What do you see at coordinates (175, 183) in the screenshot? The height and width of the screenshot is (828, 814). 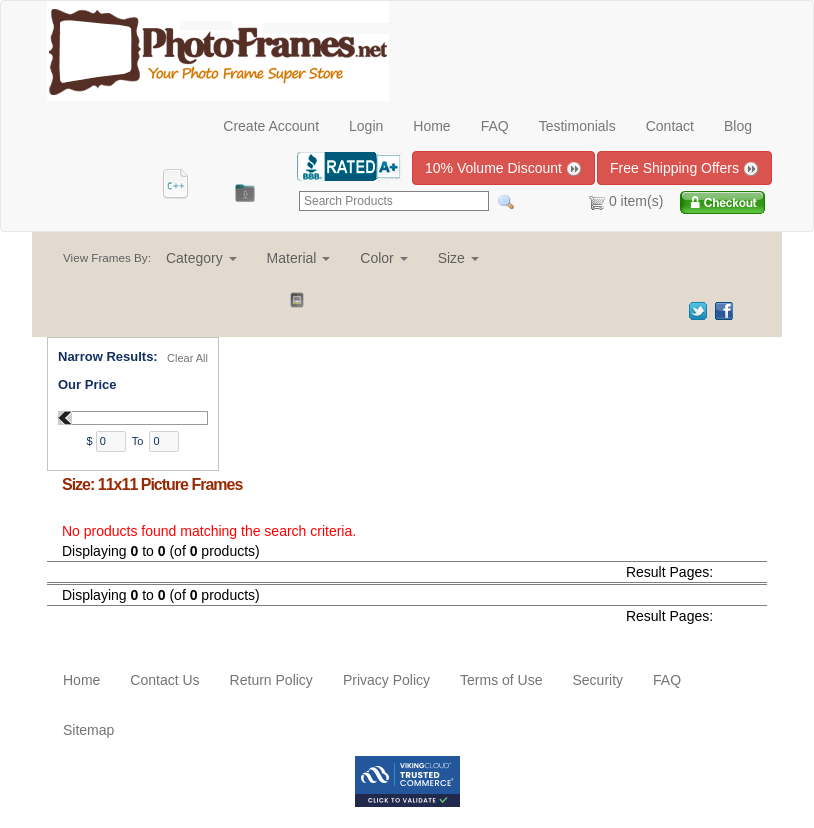 I see `indicates a C++ source code file` at bounding box center [175, 183].